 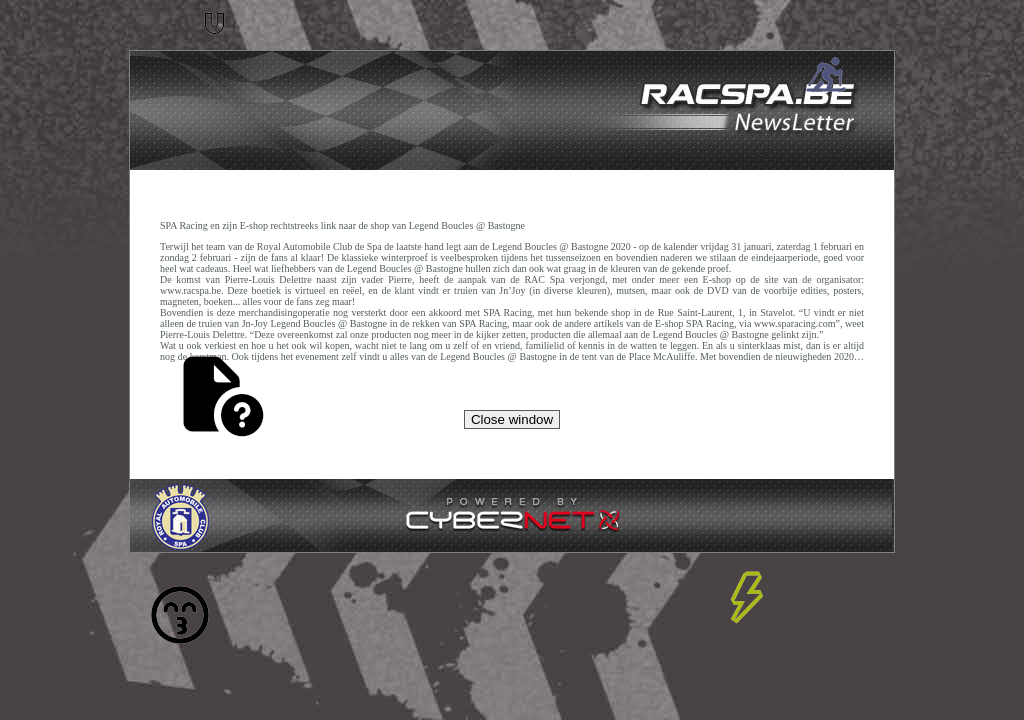 What do you see at coordinates (745, 597) in the screenshot?
I see `indicates an event or event handler in code` at bounding box center [745, 597].